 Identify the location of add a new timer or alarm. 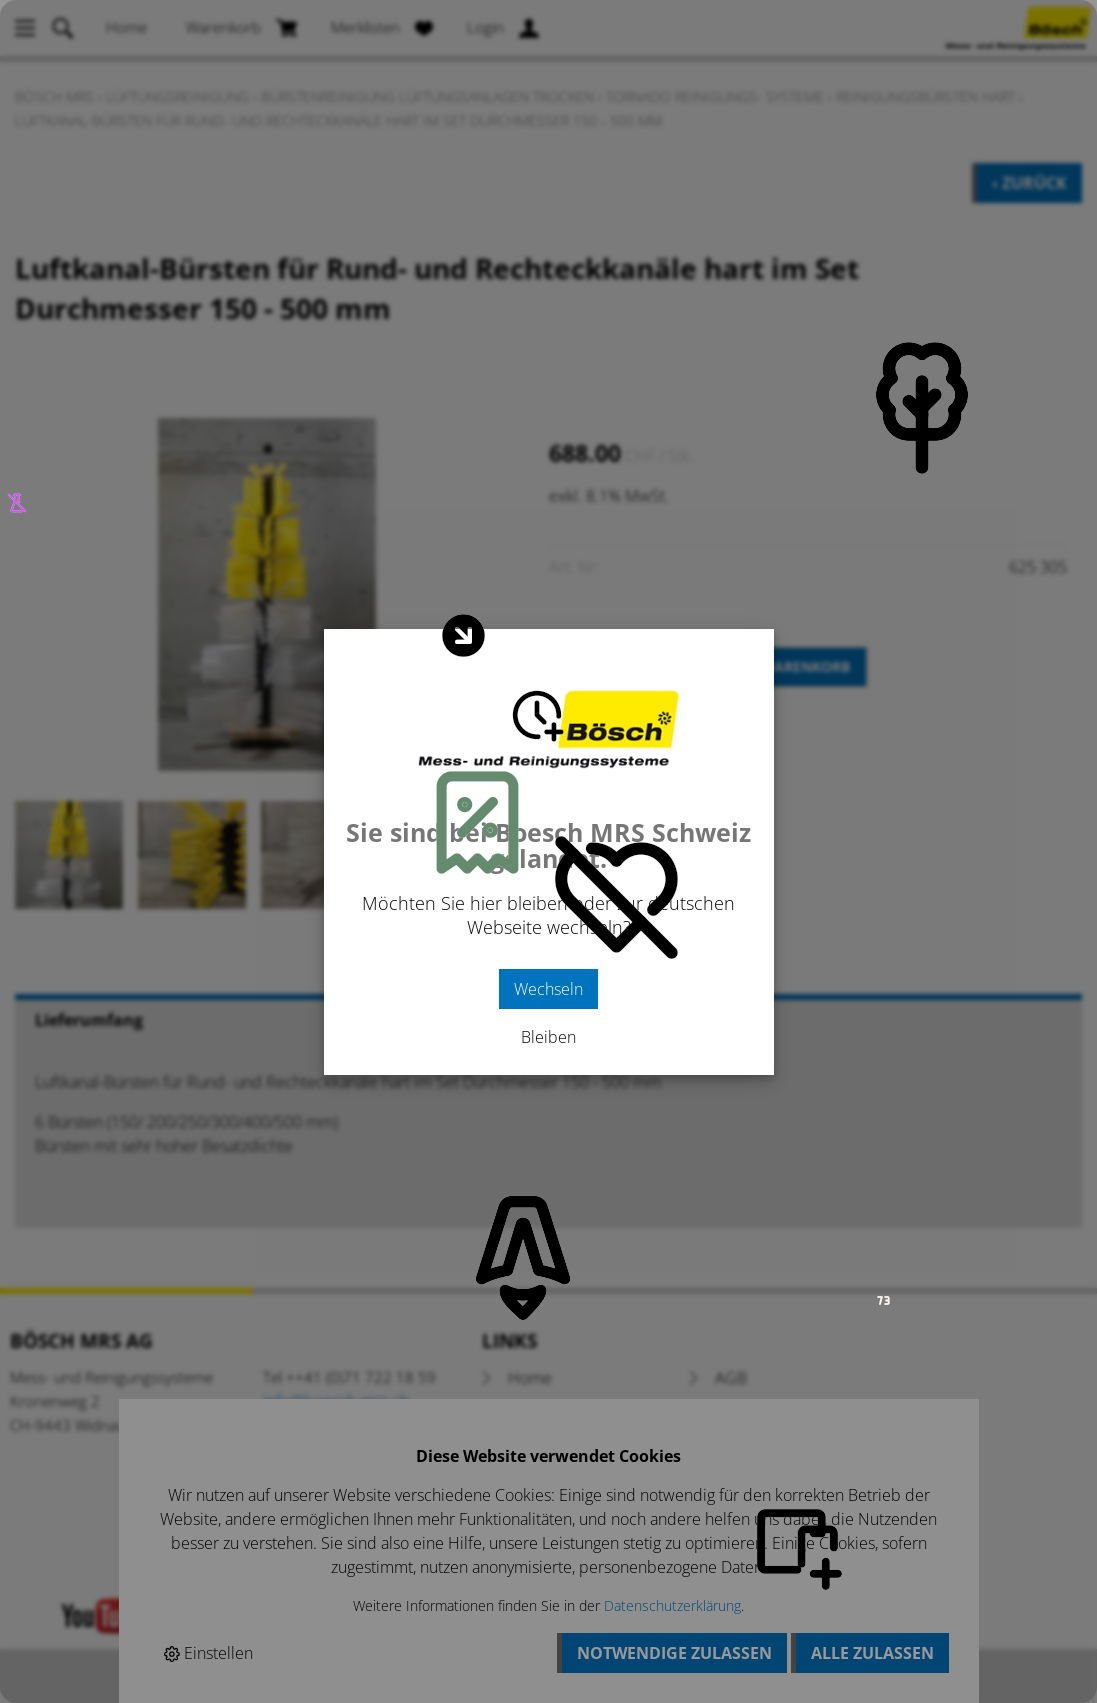
(537, 715).